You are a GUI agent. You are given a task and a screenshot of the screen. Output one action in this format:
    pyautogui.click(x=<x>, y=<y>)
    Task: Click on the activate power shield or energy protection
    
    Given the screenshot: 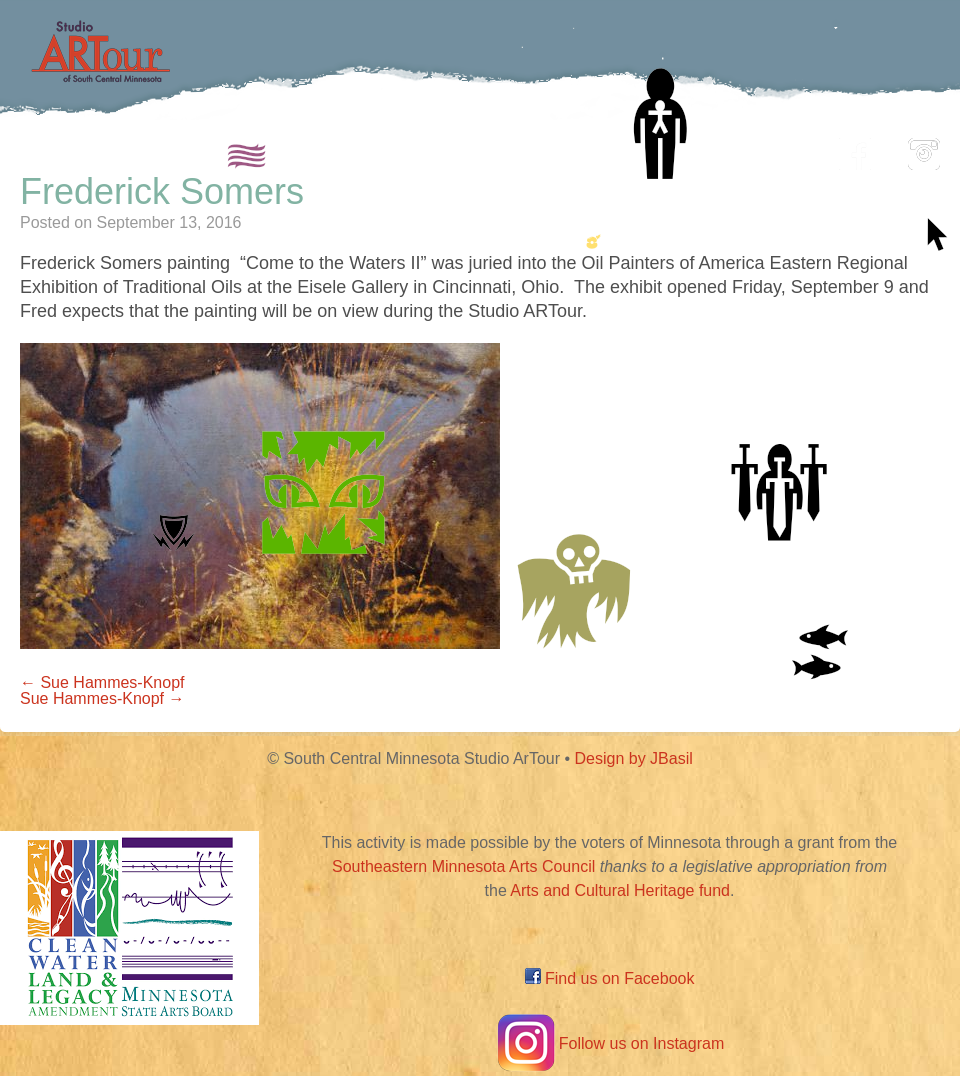 What is the action you would take?
    pyautogui.click(x=173, y=531)
    